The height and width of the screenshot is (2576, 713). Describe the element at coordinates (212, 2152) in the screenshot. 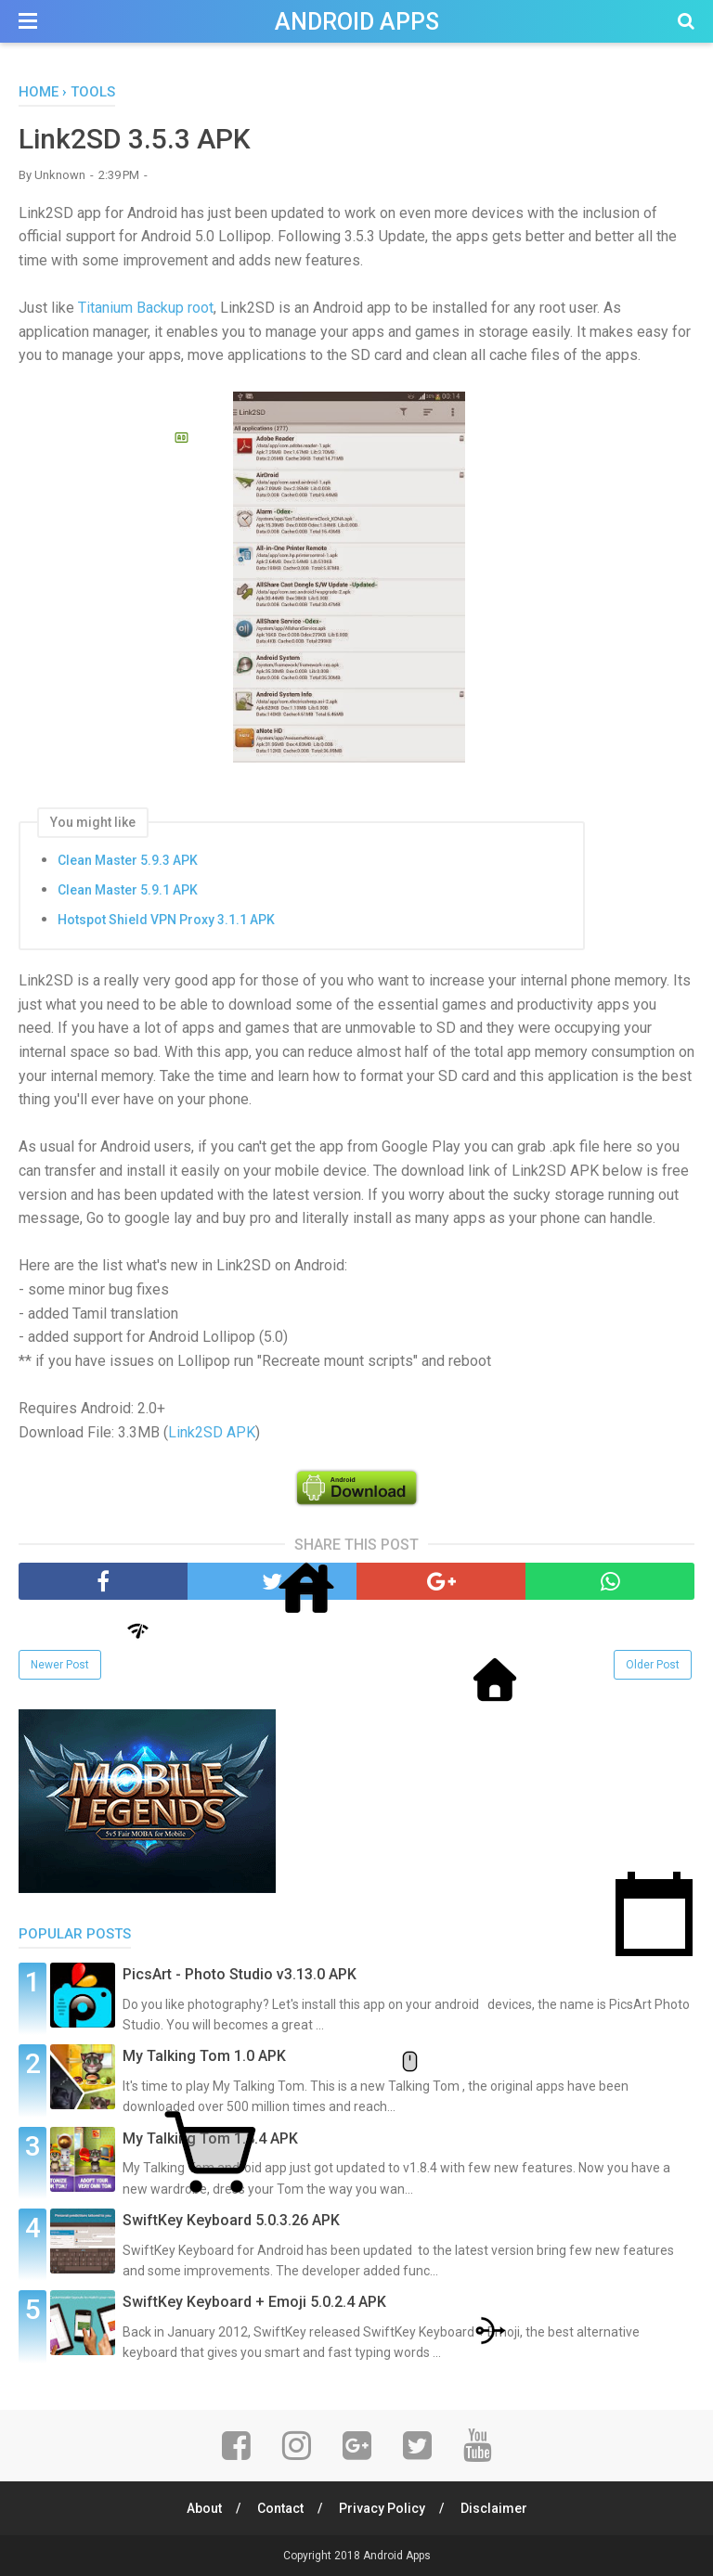

I see `view your shopping cart` at that location.